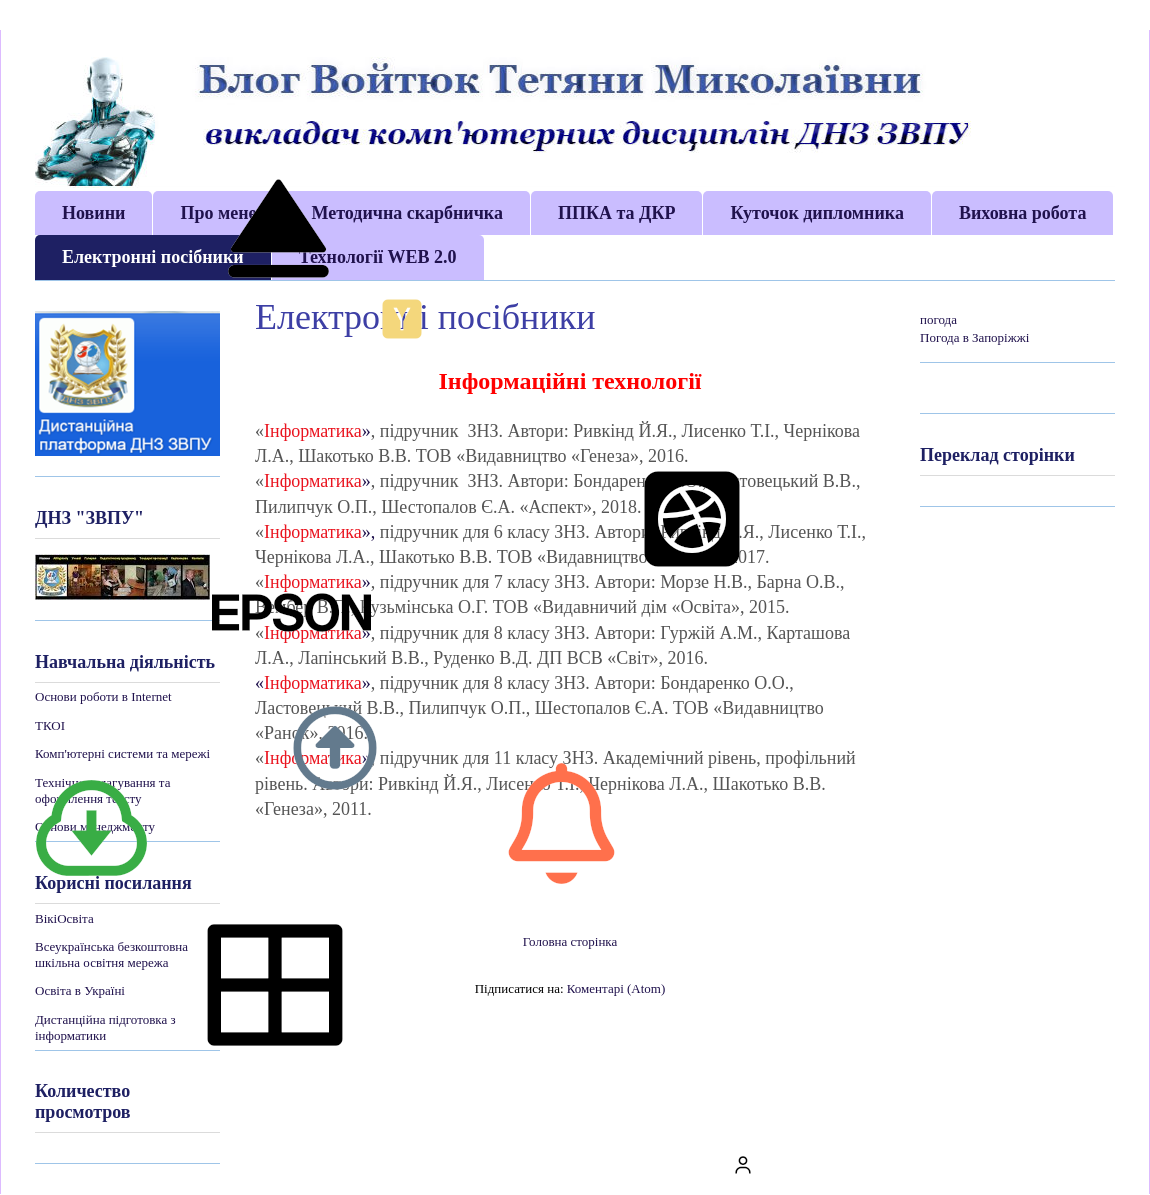 This screenshot has height=1195, width=1150. Describe the element at coordinates (692, 519) in the screenshot. I see `link to dribbble profile` at that location.